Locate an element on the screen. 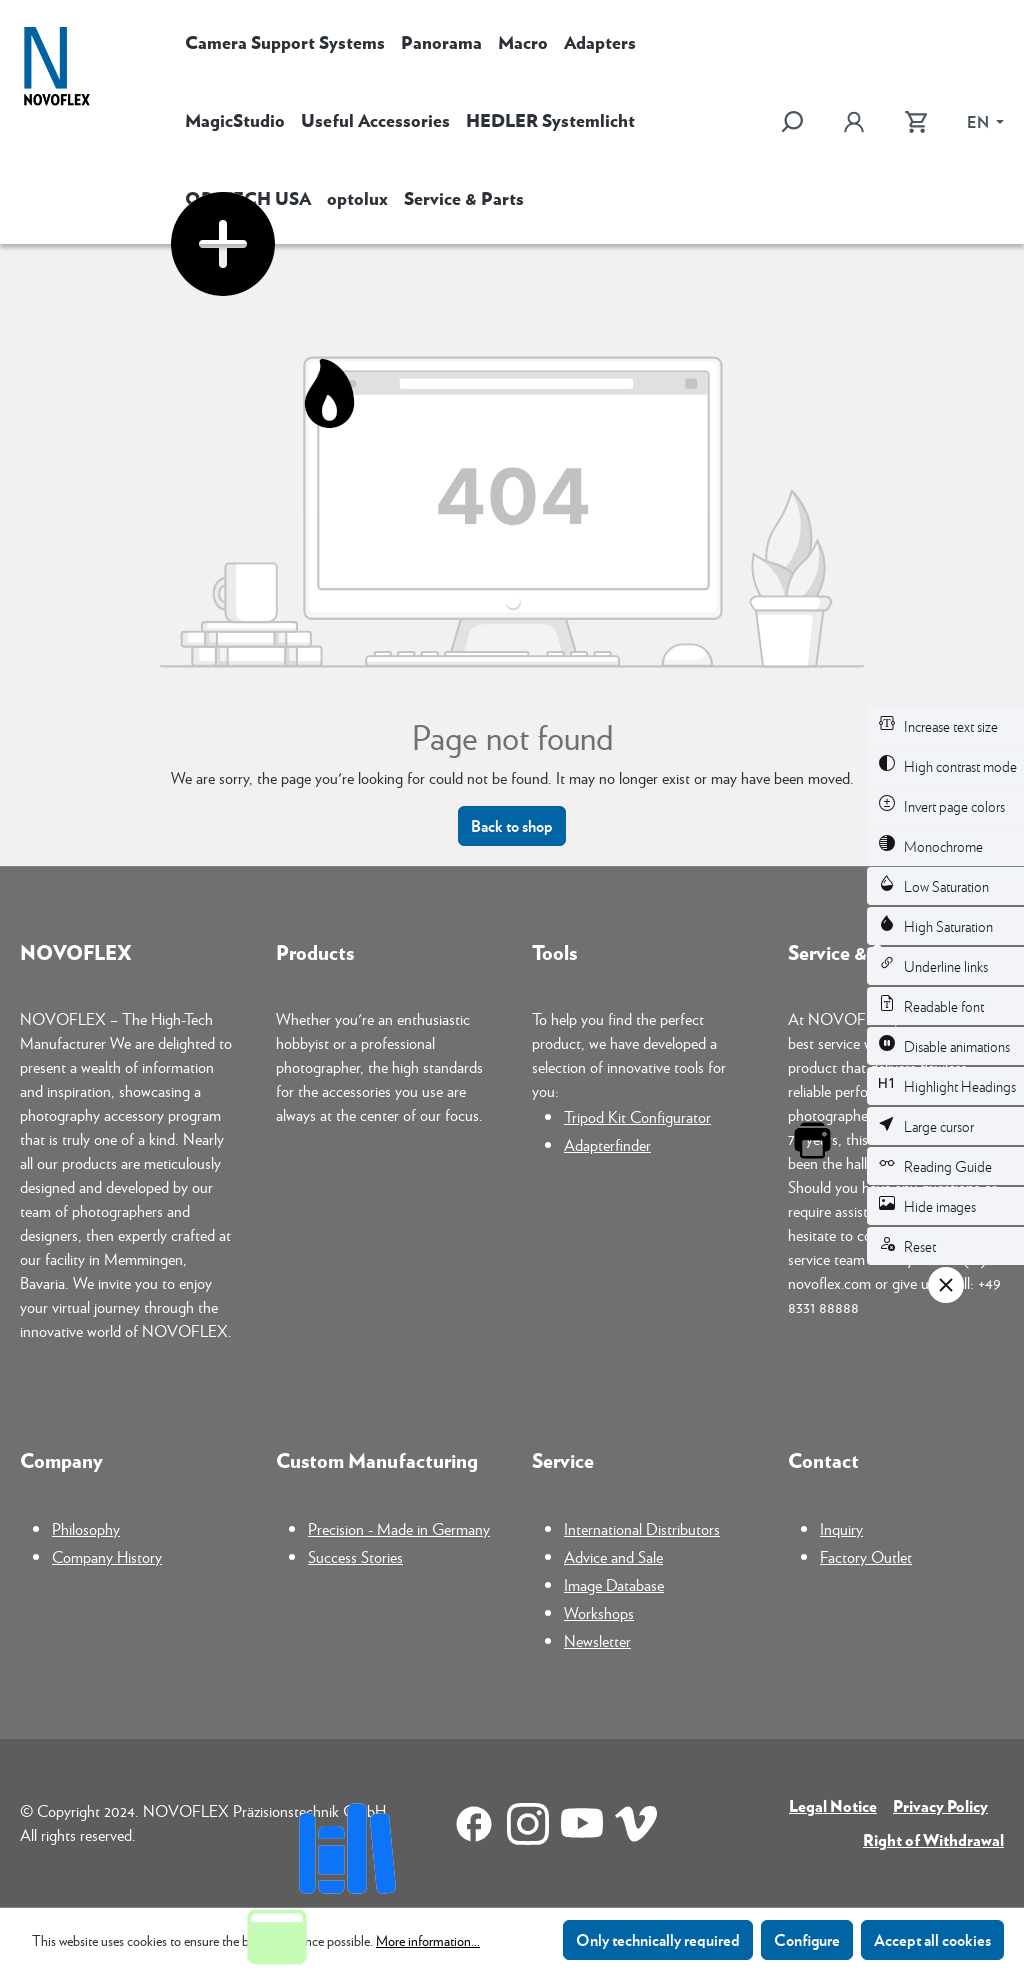  print this document is located at coordinates (812, 1140).